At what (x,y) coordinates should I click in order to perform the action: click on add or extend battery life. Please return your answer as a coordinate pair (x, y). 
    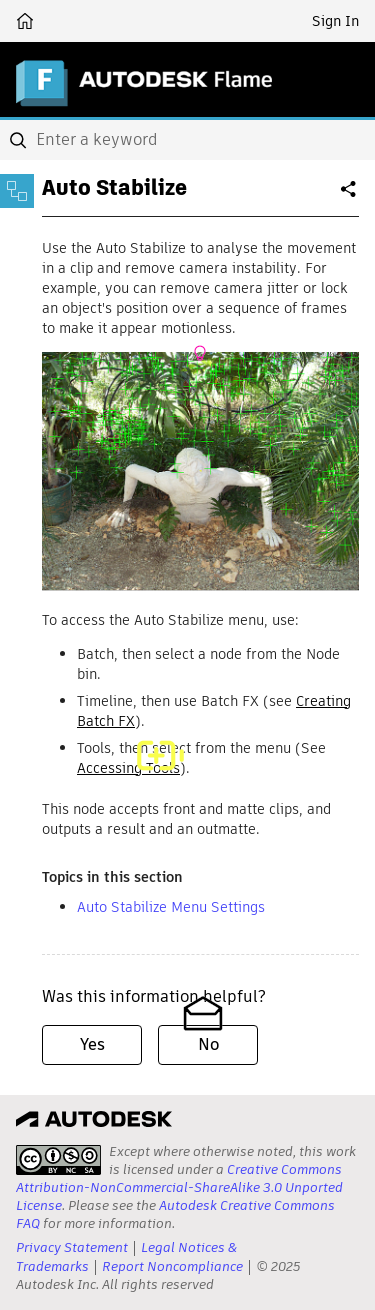
    Looking at the image, I should click on (160, 755).